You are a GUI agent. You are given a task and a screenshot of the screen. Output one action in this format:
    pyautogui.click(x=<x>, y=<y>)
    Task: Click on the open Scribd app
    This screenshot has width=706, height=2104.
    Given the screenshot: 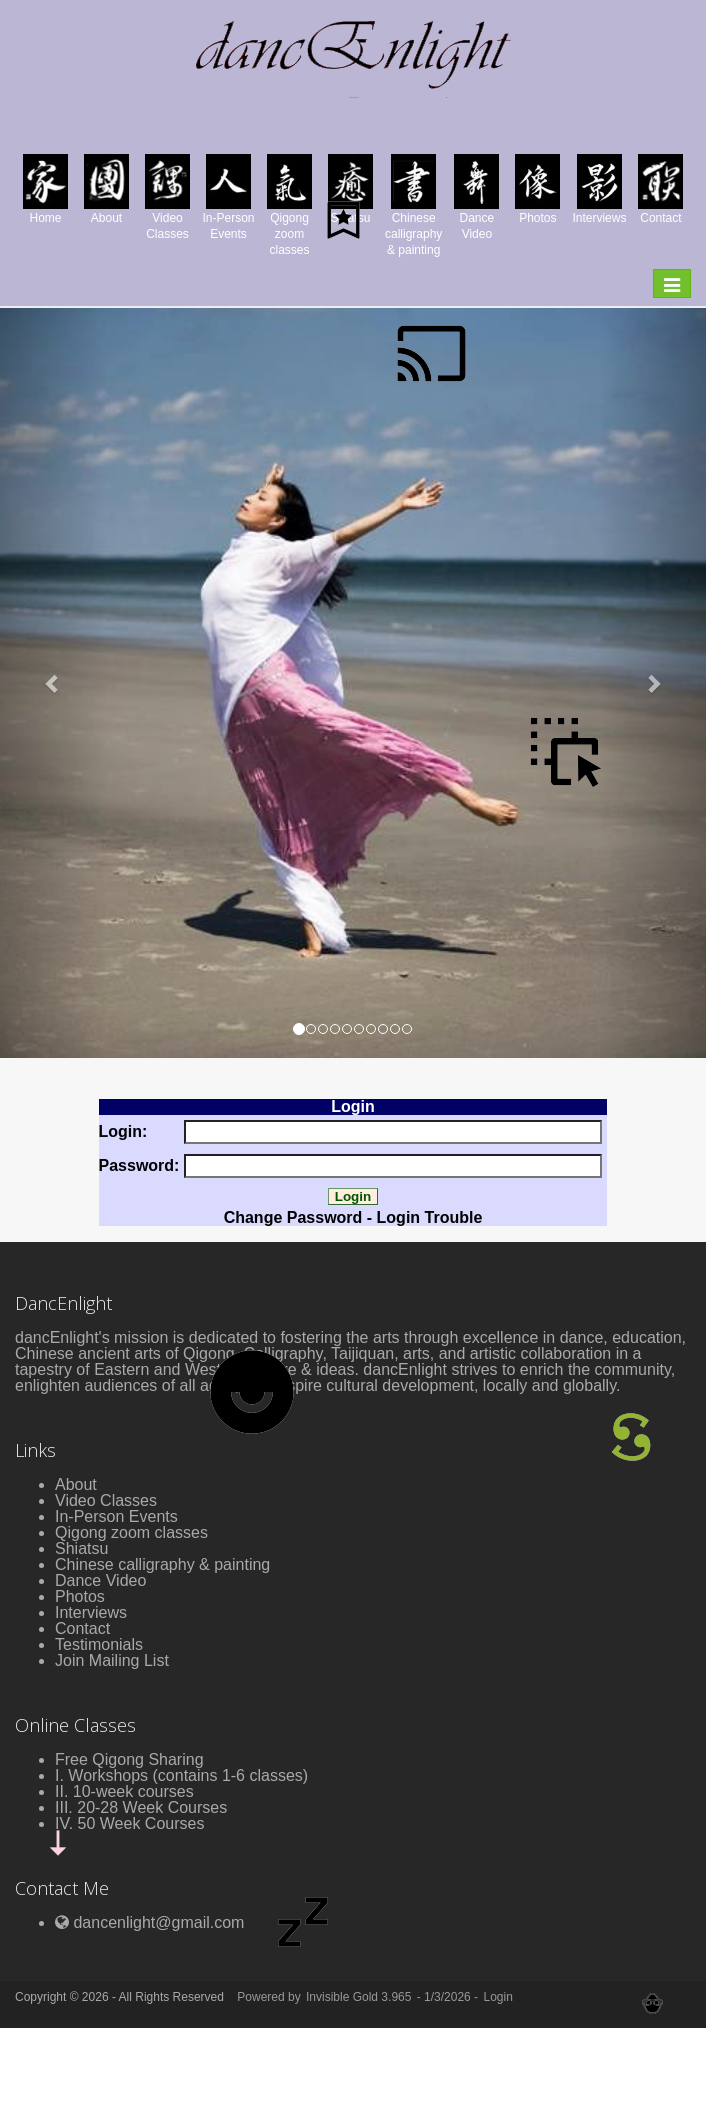 What is the action you would take?
    pyautogui.click(x=631, y=1437)
    